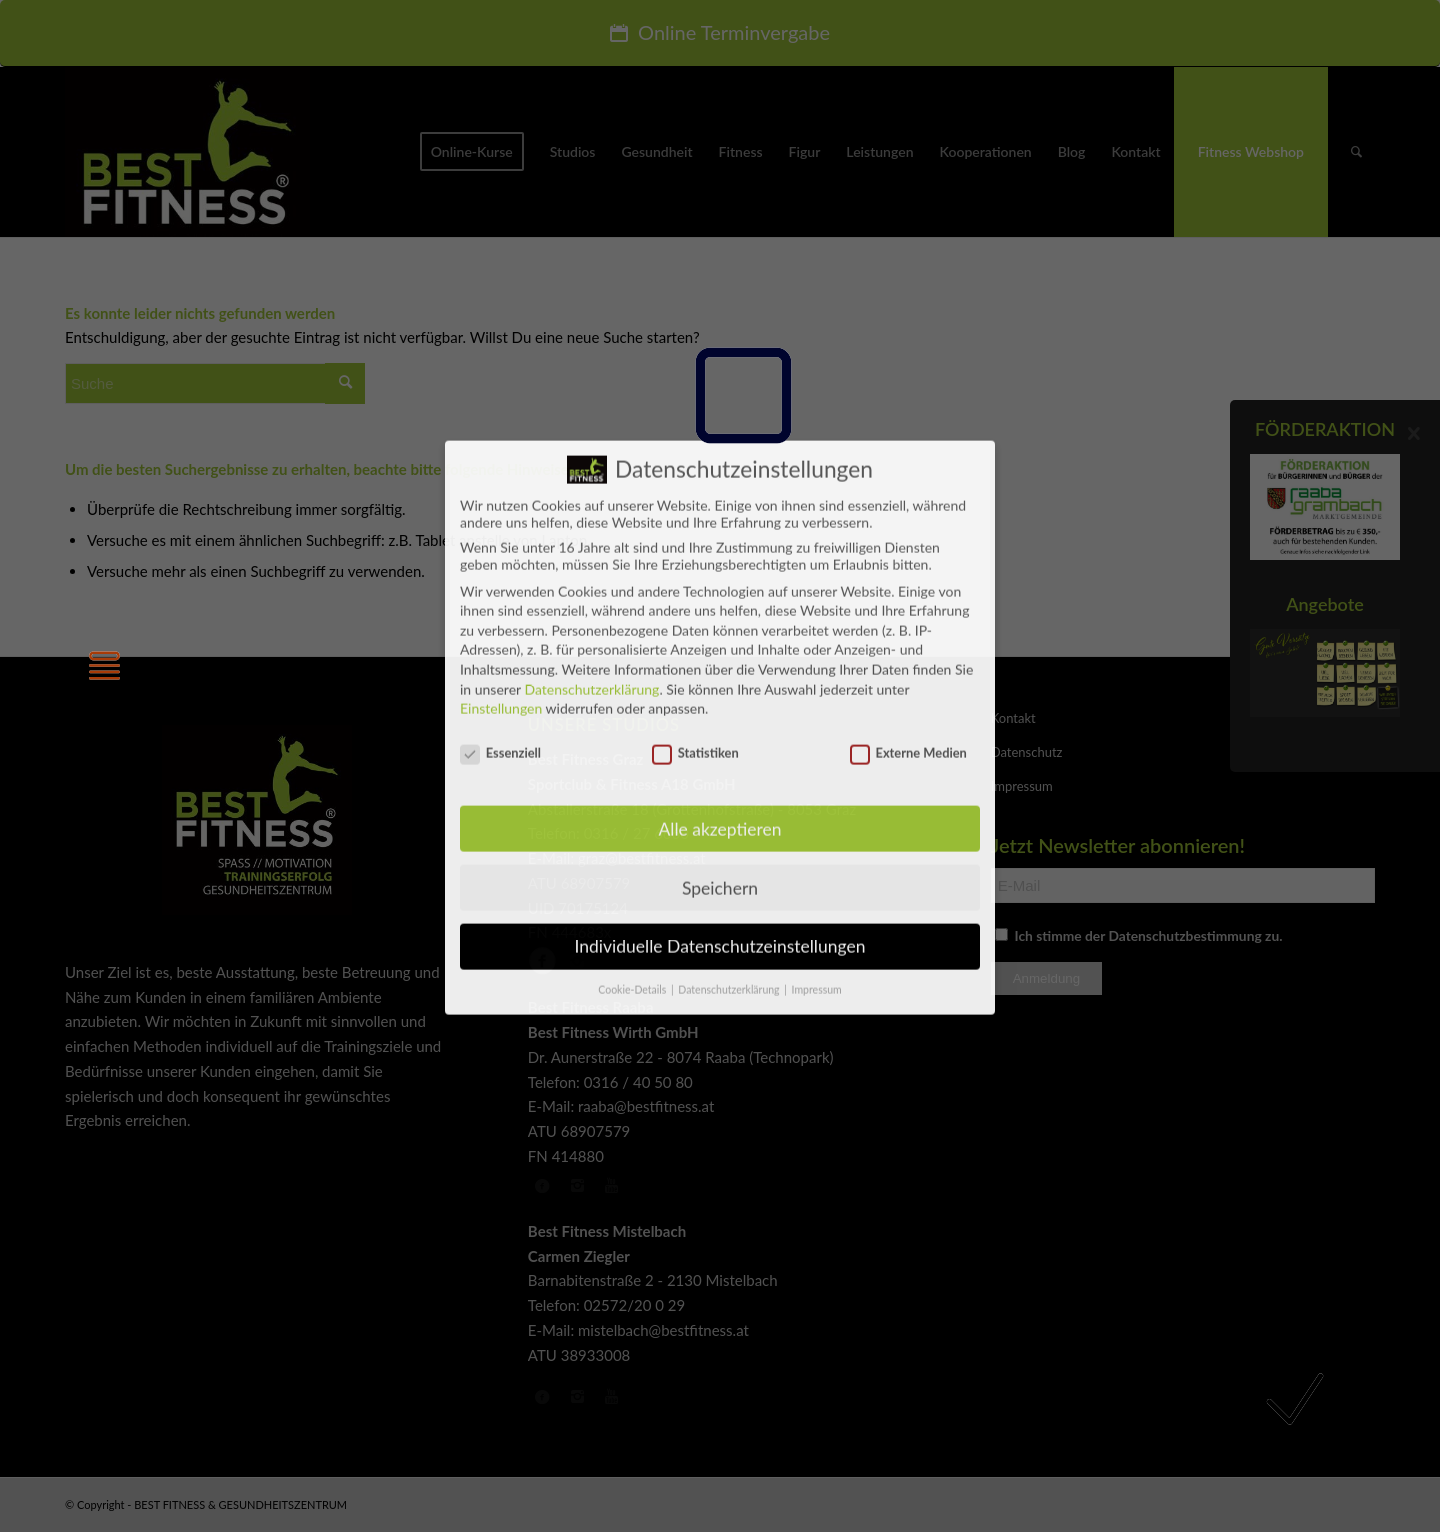 The image size is (1440, 1532). I want to click on confirm or complete an action, so click(1295, 1399).